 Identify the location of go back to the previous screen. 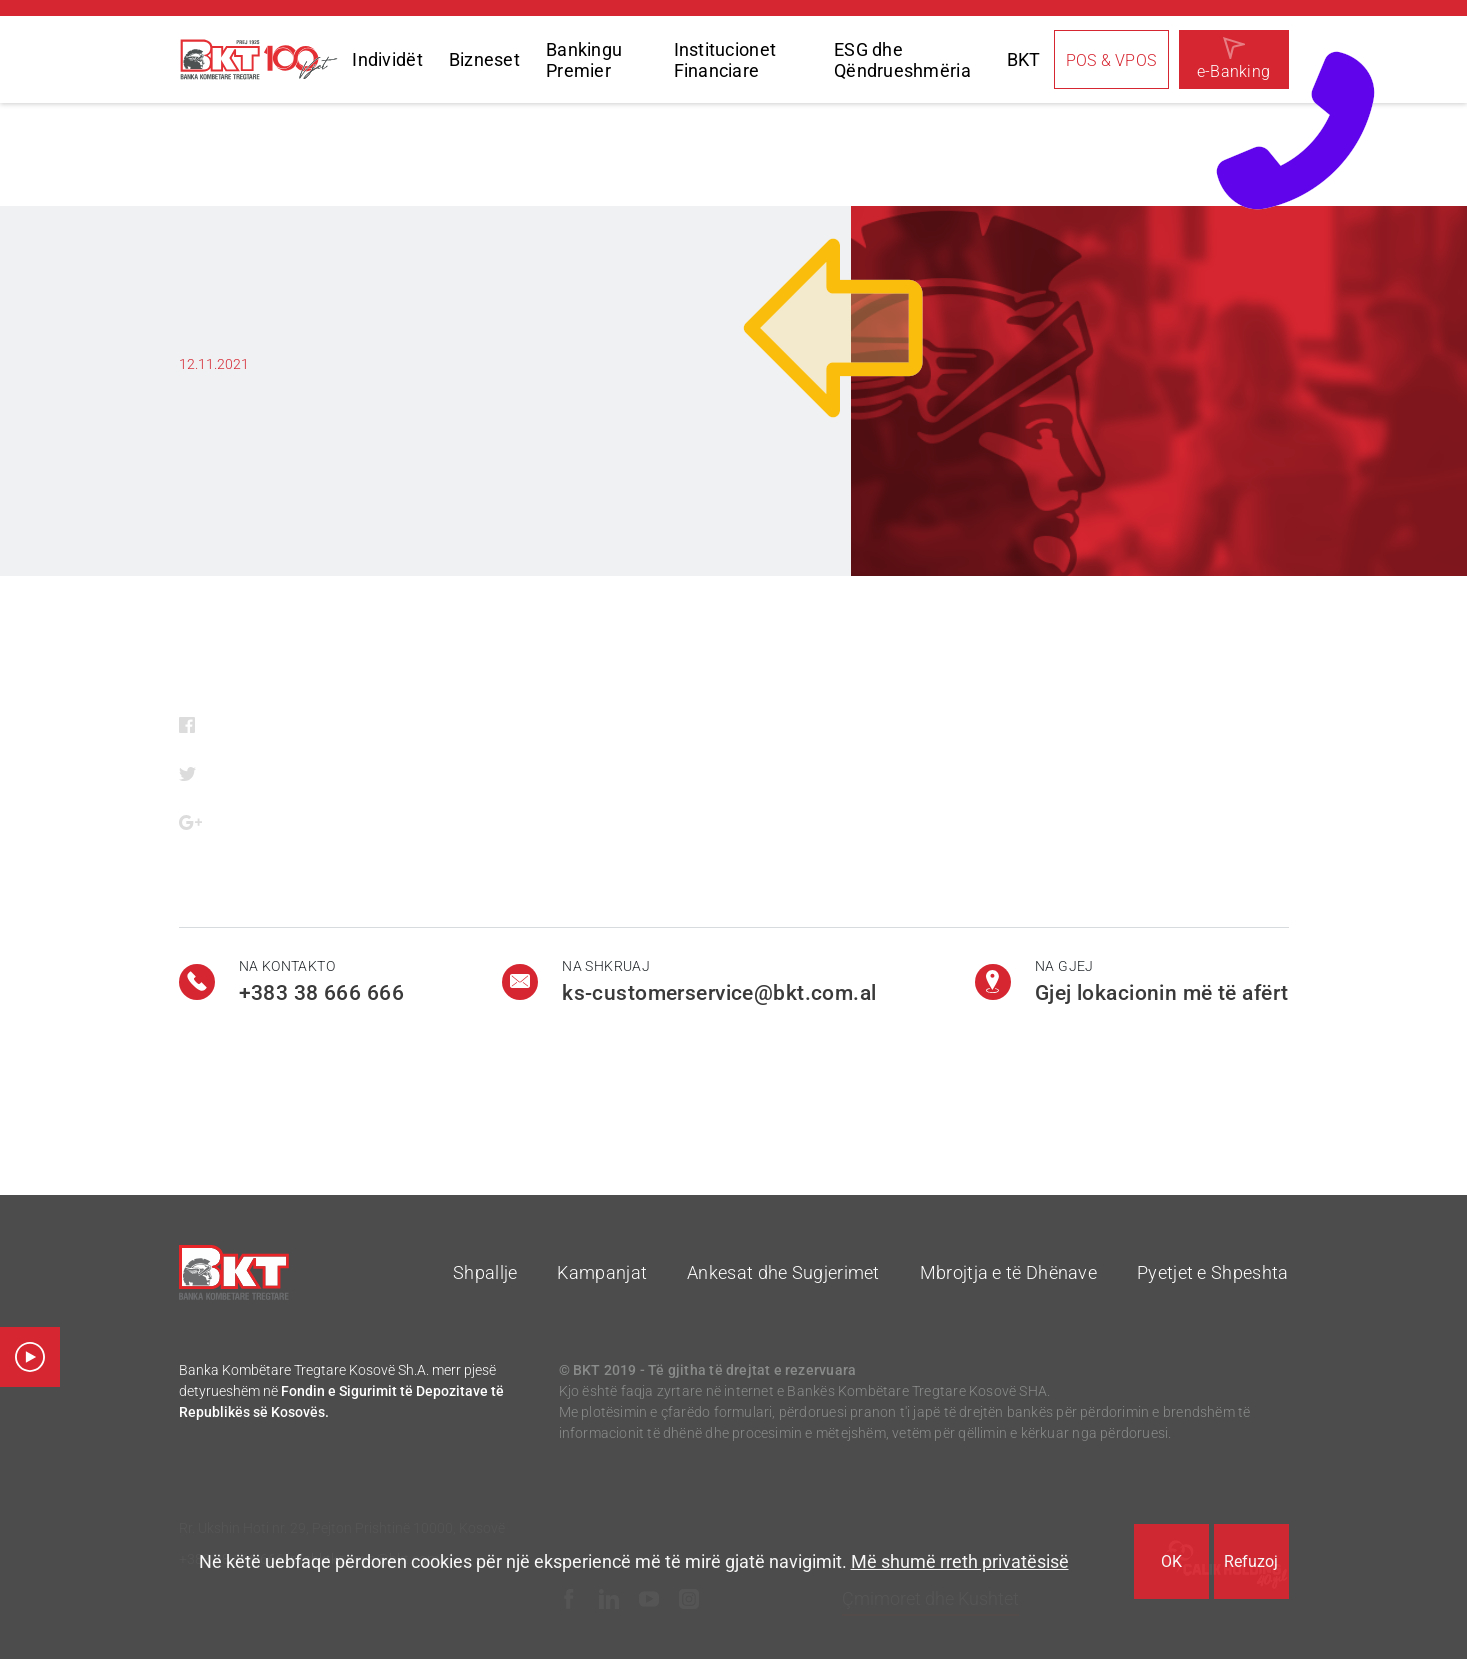
(840, 328).